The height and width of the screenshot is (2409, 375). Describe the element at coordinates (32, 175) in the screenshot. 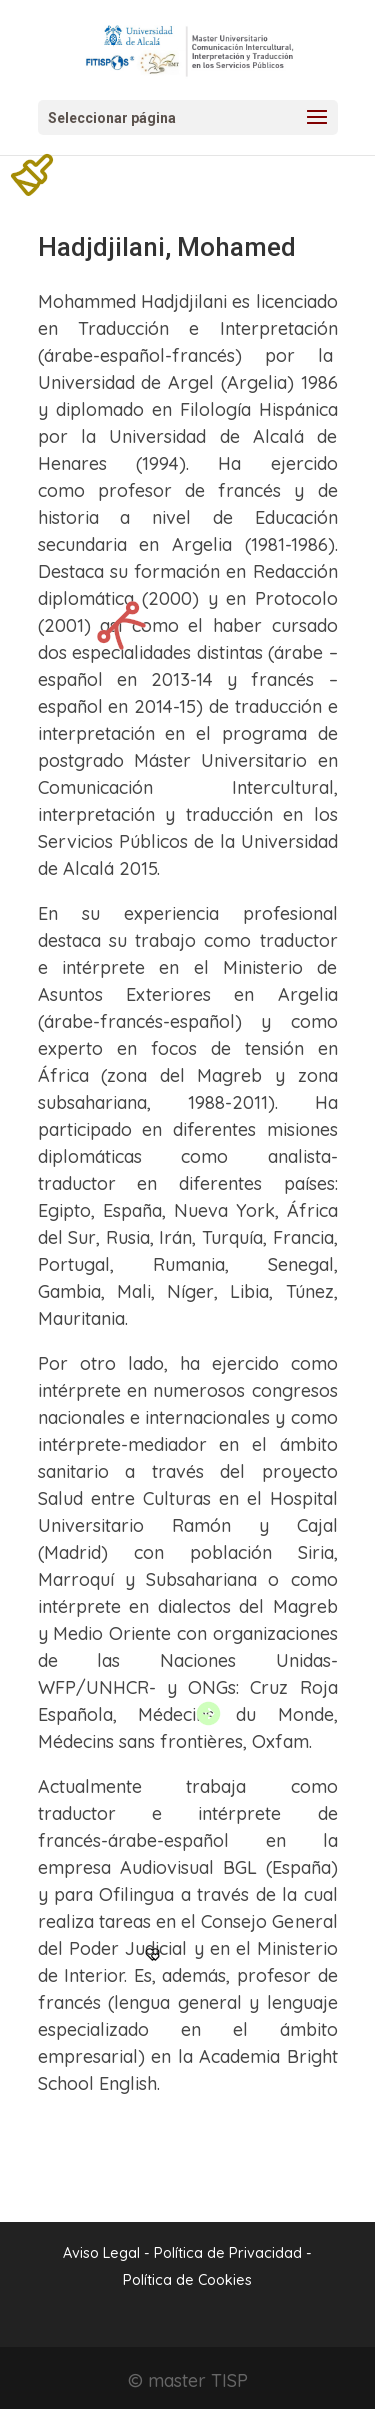

I see `customize appearance or theme settings` at that location.